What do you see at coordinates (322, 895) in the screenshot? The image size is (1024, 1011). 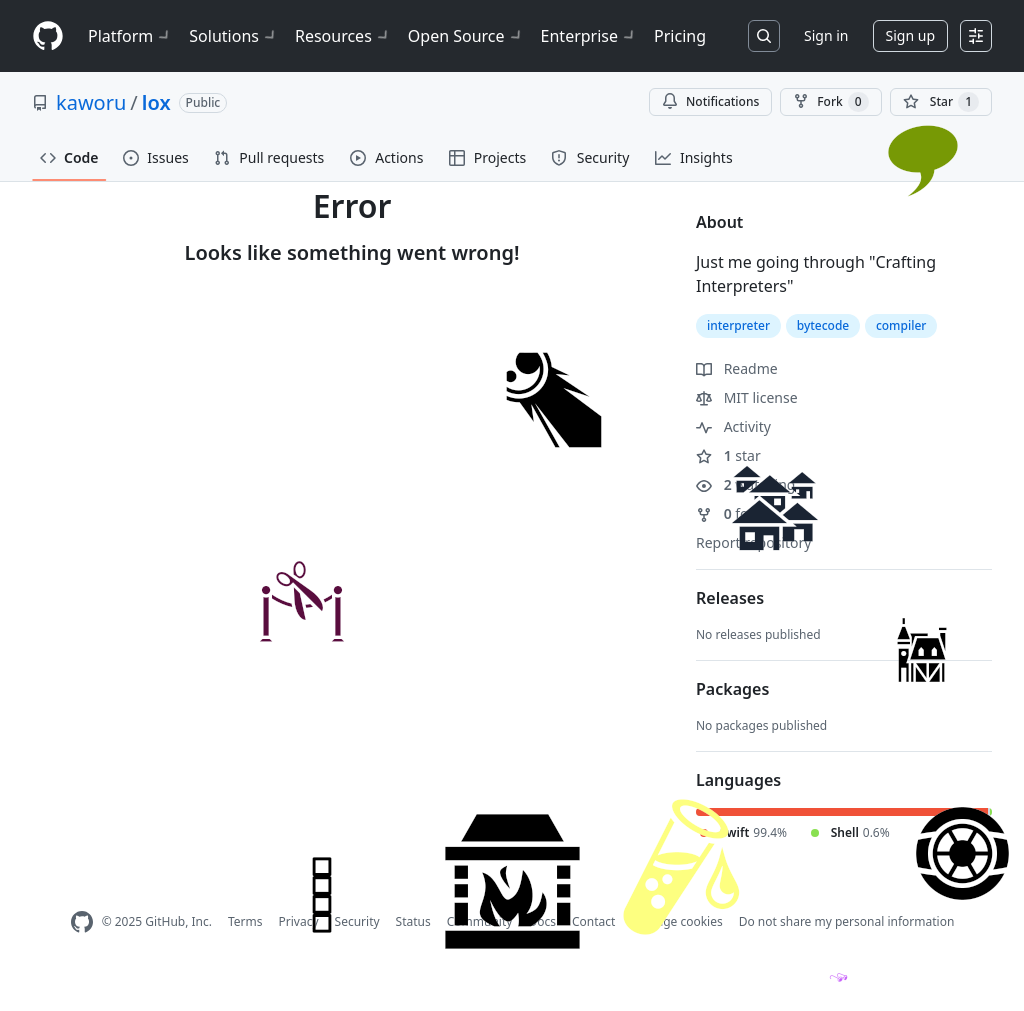 I see `place a brick or building block` at bounding box center [322, 895].